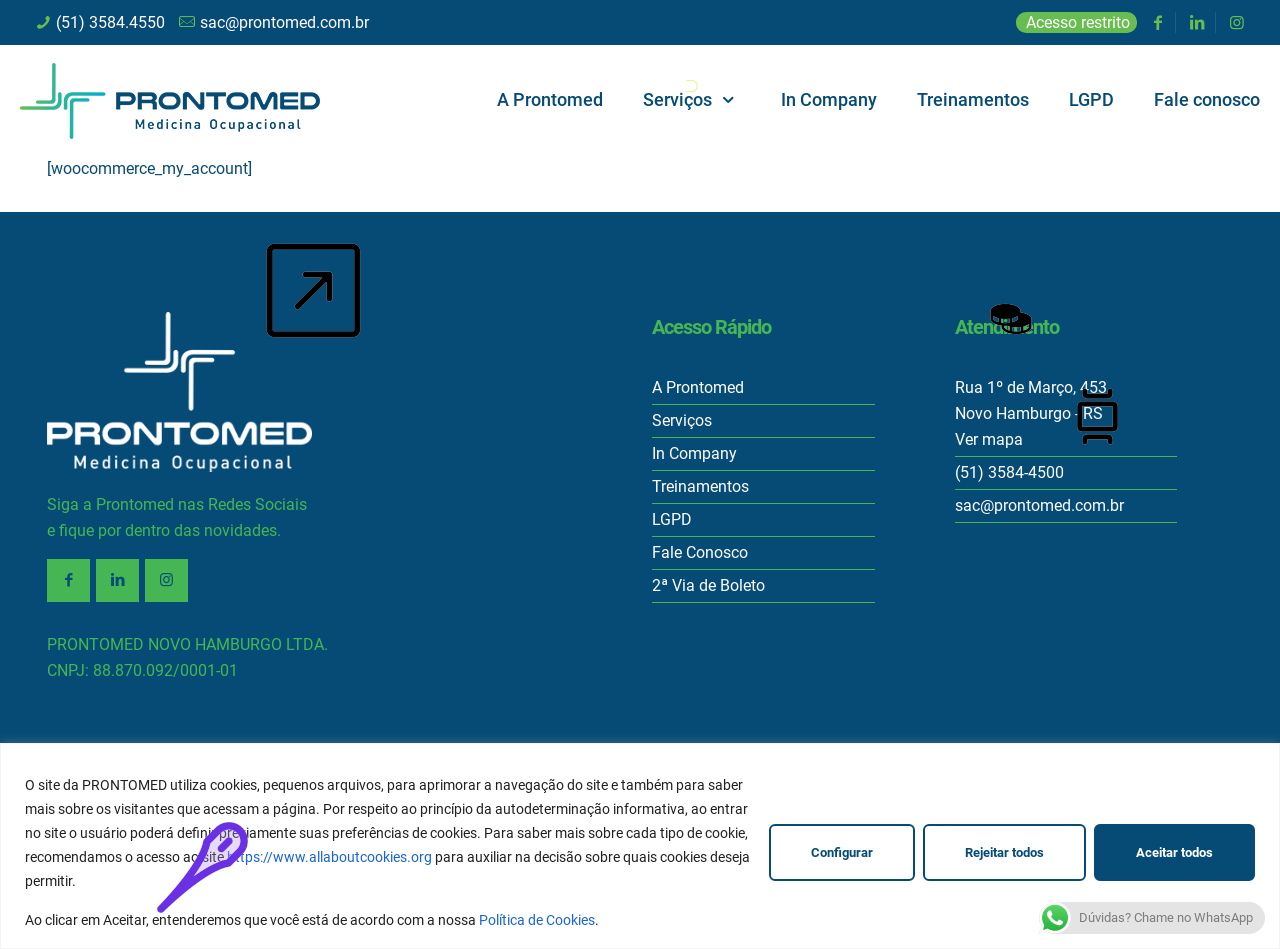 Image resolution: width=1280 pixels, height=949 pixels. Describe the element at coordinates (1011, 319) in the screenshot. I see `view your coin balance or currency` at that location.